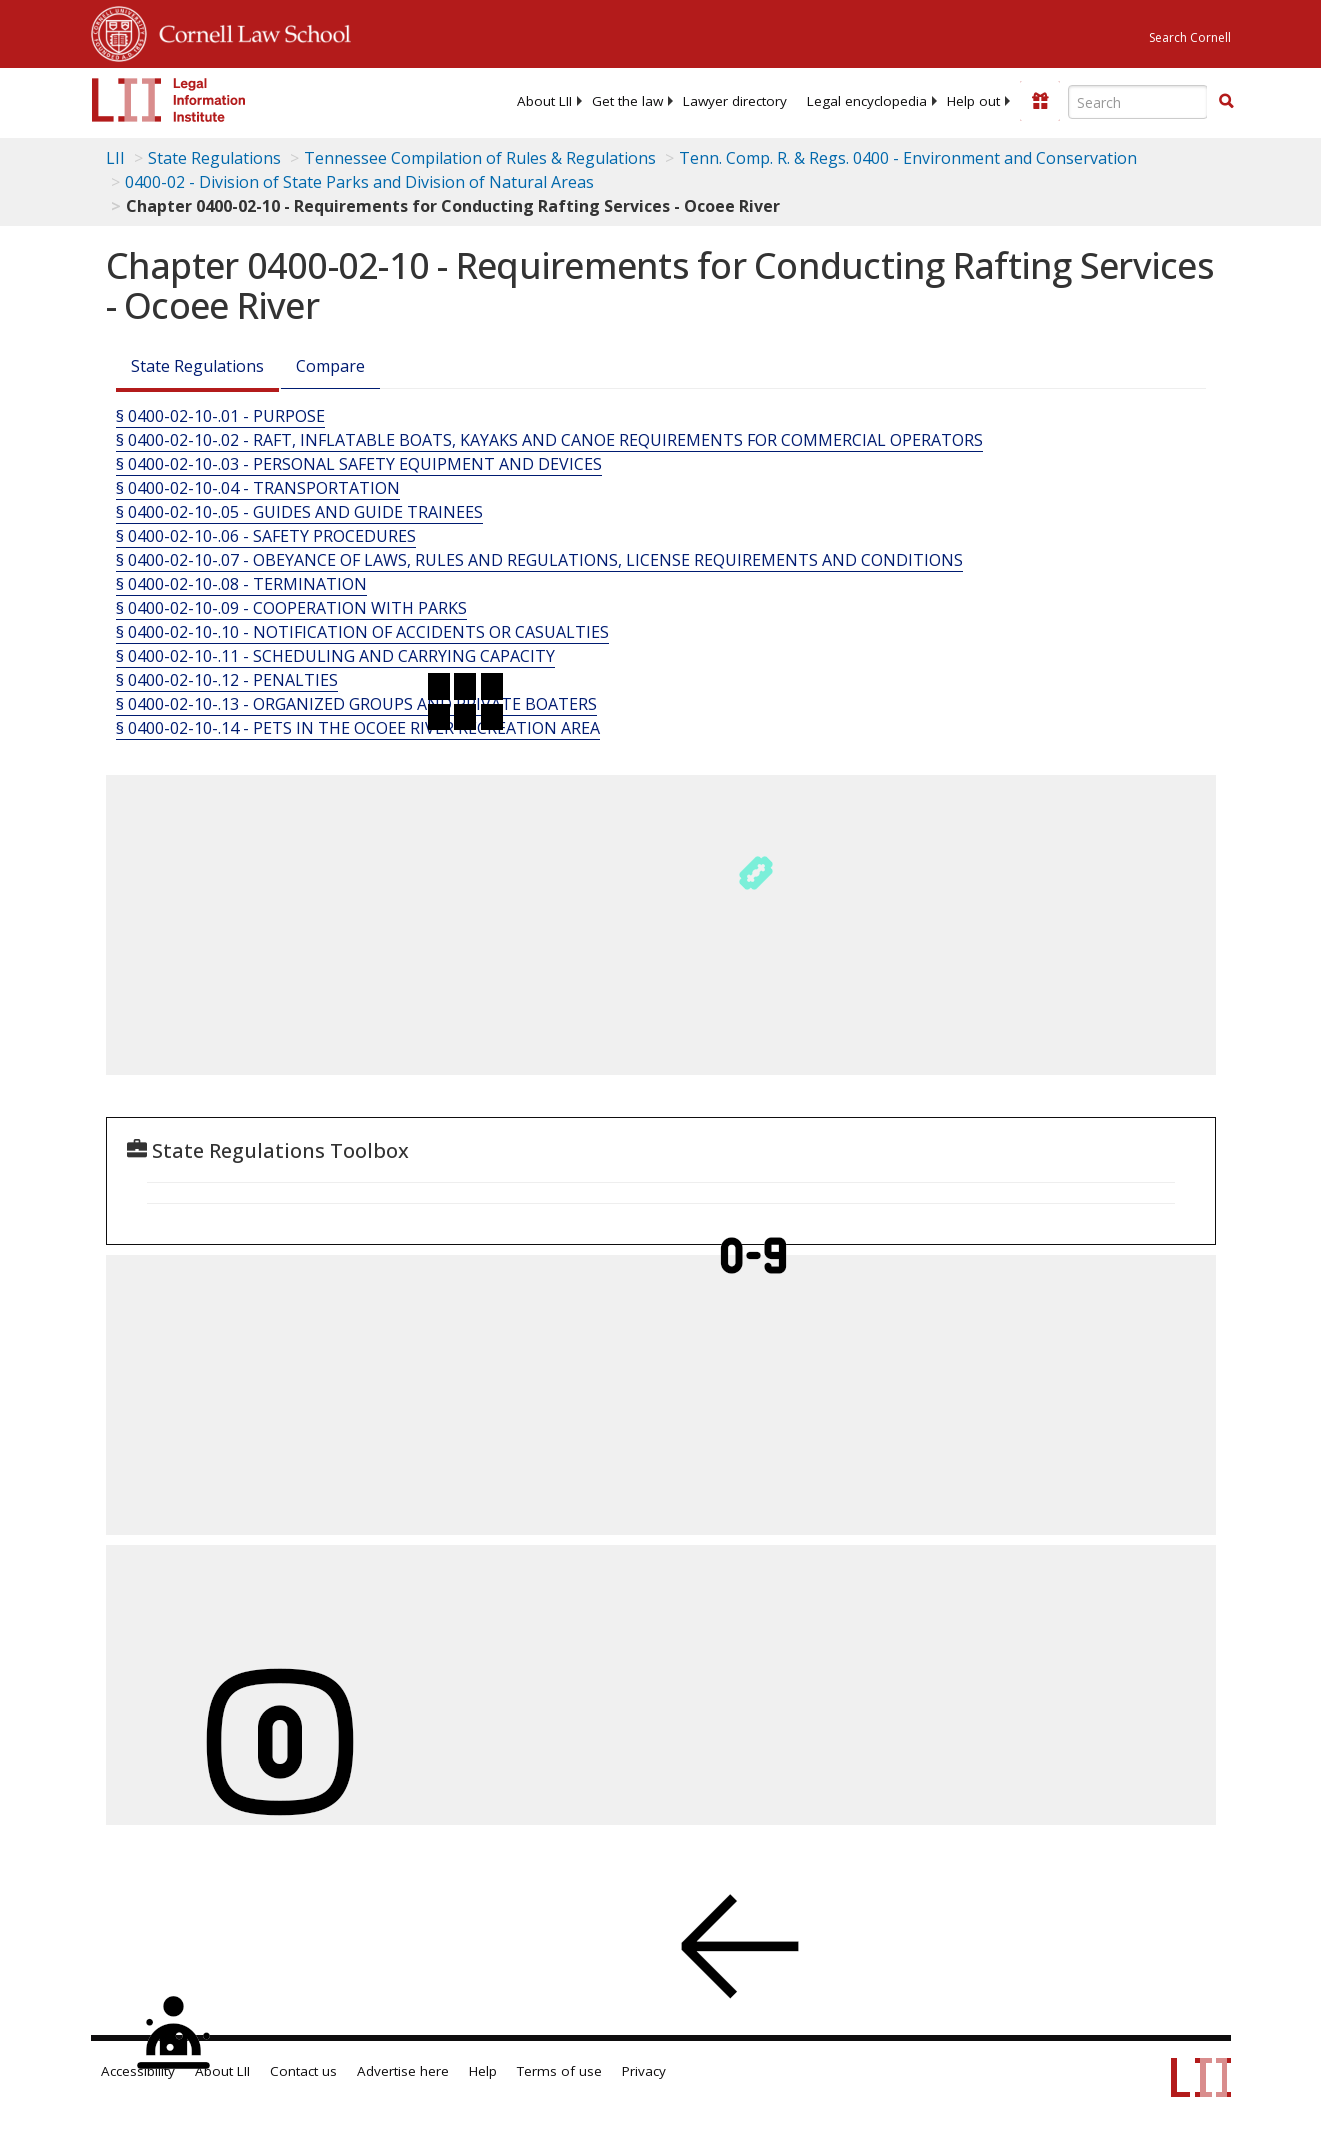 The height and width of the screenshot is (2133, 1321). I want to click on go back to the previous screen, so click(740, 1942).